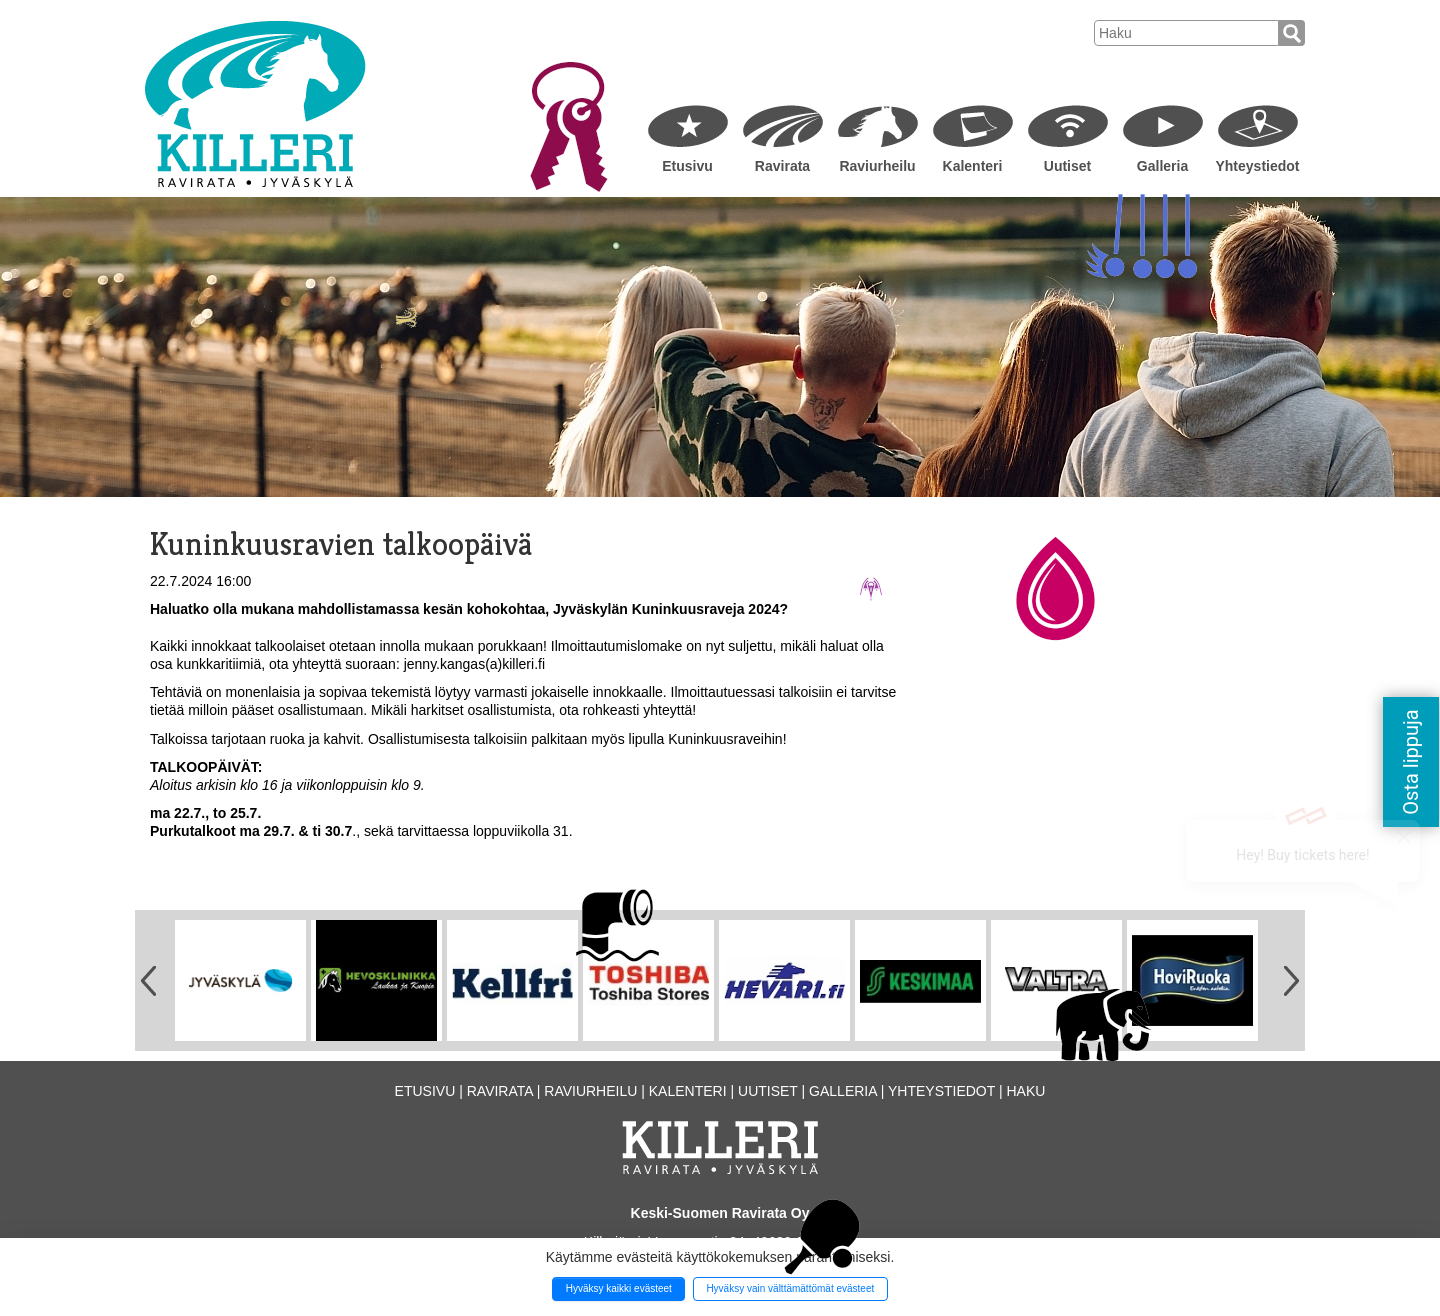 The width and height of the screenshot is (1440, 1316). What do you see at coordinates (871, 589) in the screenshot?
I see `select a scout ship unit in a strategy game` at bounding box center [871, 589].